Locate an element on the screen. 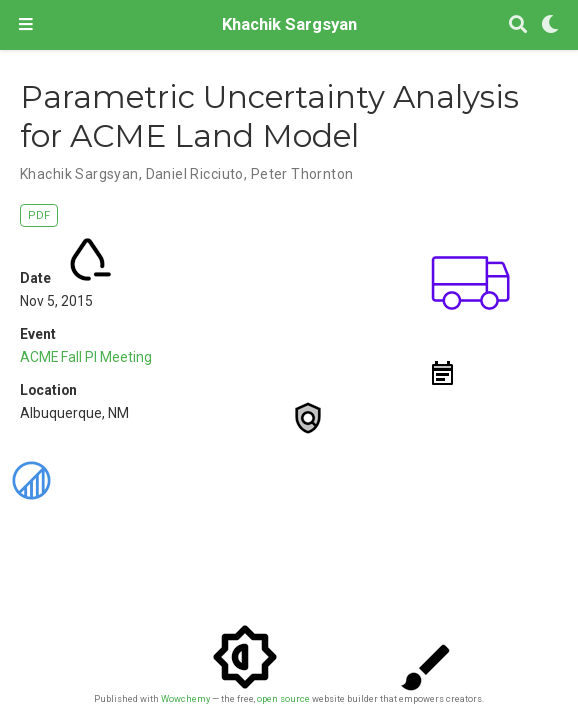 This screenshot has height=720, width=578. adjust display contrast settings is located at coordinates (31, 480).